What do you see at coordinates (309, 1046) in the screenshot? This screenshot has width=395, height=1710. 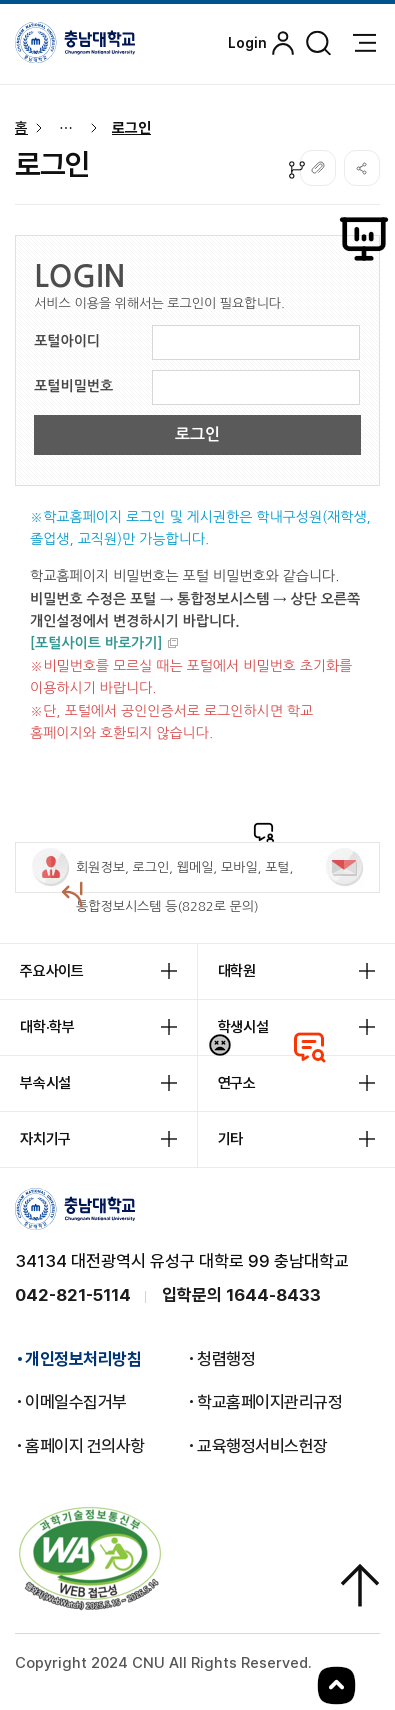 I see `search through your messages` at bounding box center [309, 1046].